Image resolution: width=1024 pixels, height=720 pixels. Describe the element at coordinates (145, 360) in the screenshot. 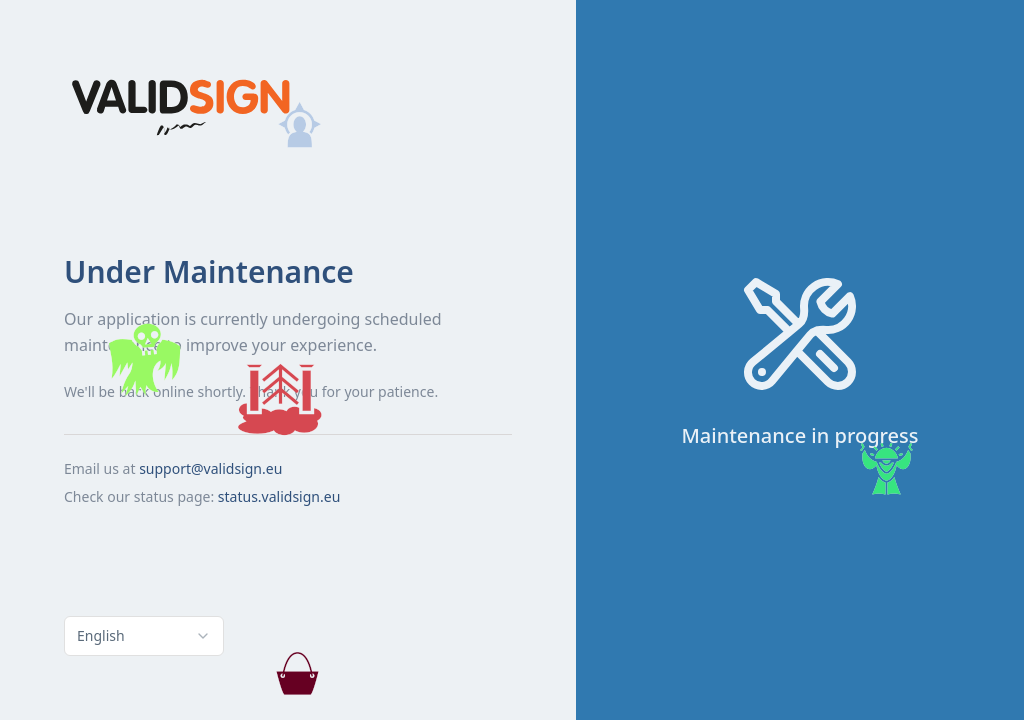

I see `indicates a haunted or spooky game element` at that location.